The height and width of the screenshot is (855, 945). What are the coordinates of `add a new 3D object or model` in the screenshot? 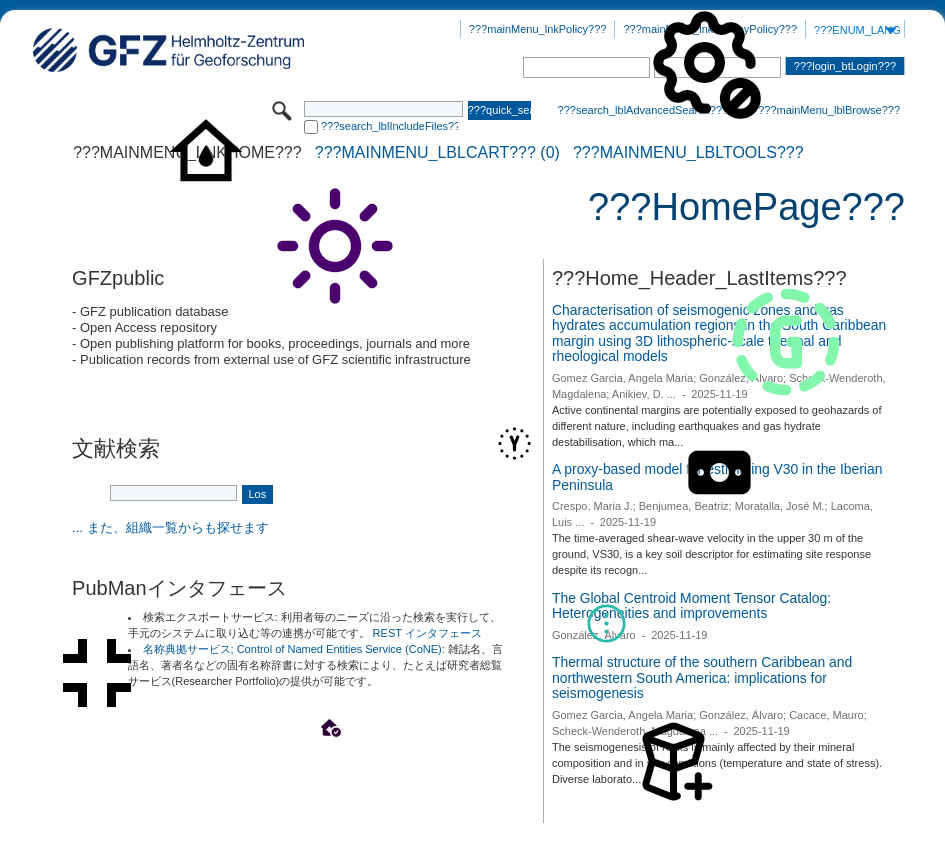 It's located at (673, 761).